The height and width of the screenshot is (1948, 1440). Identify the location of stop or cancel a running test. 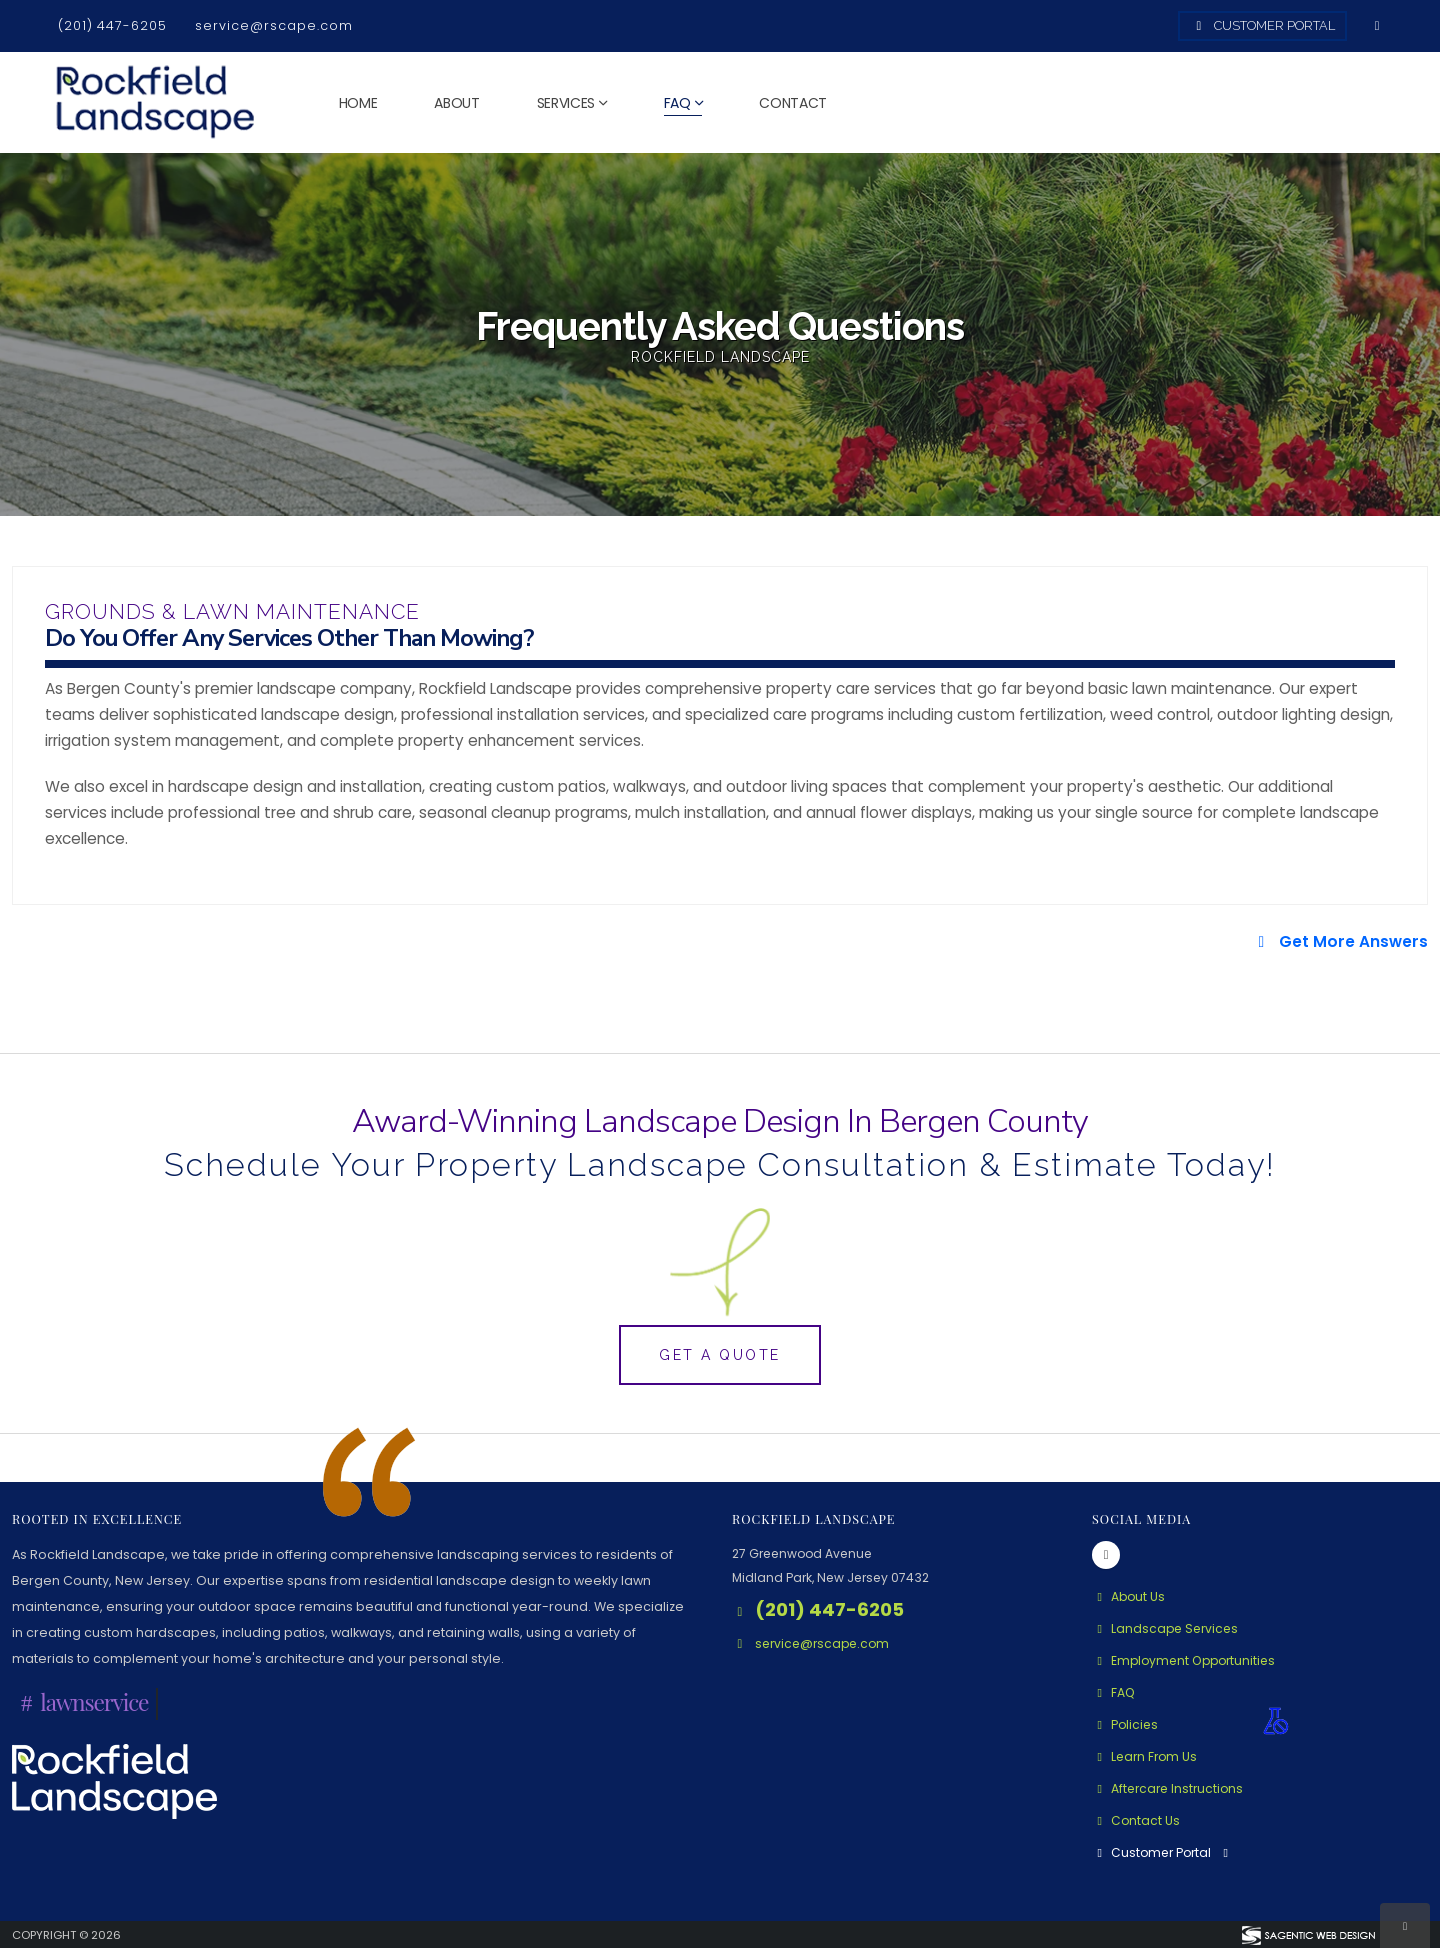
(1275, 1721).